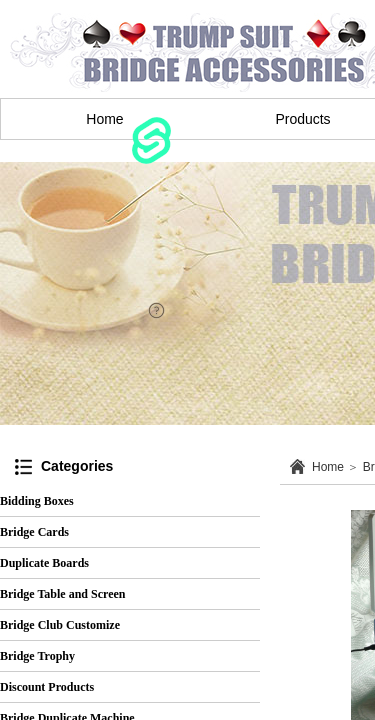 The width and height of the screenshot is (375, 720). I want to click on svelte framework logo, so click(151, 140).